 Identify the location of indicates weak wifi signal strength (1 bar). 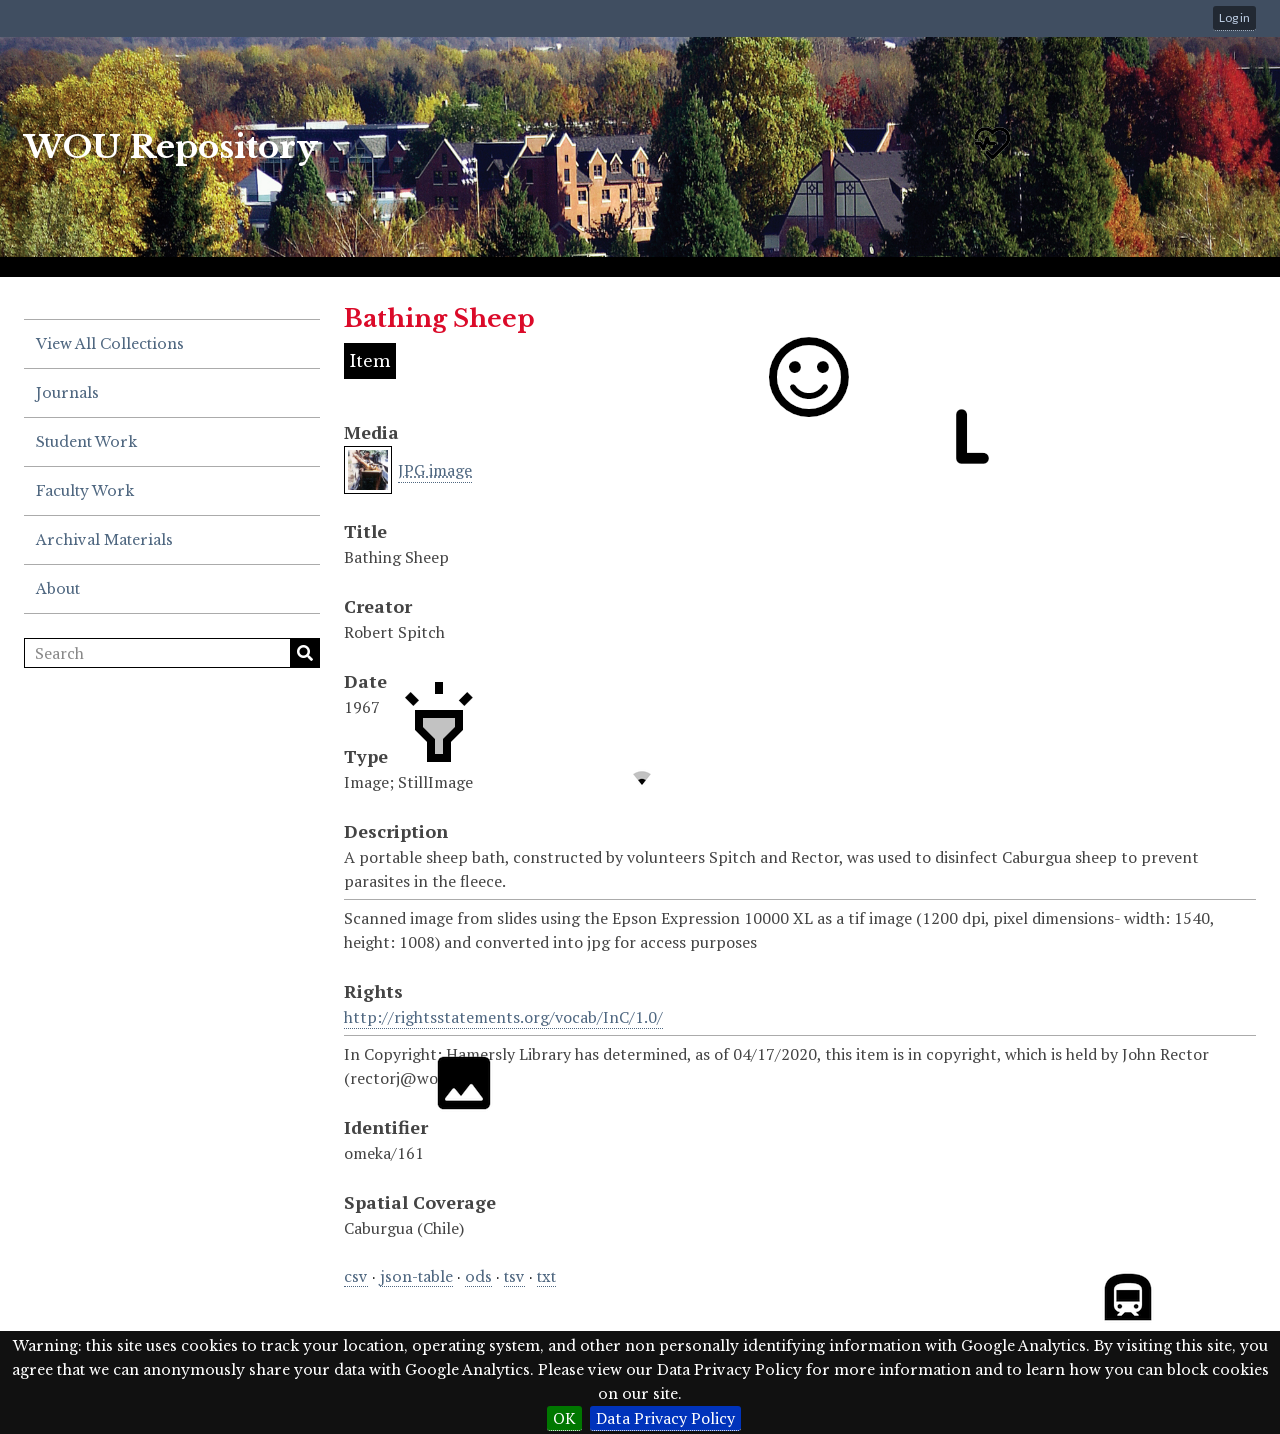
(642, 778).